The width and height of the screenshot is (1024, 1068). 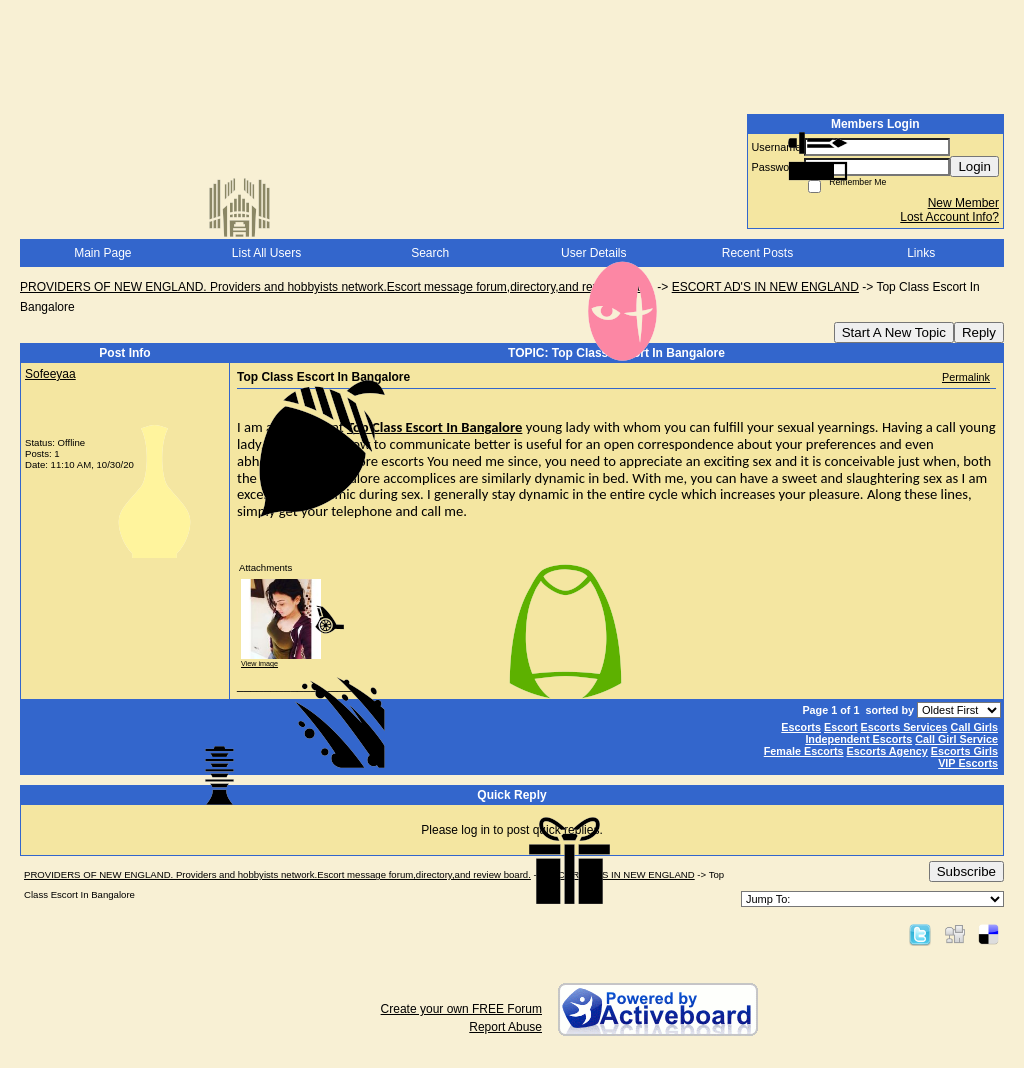 I want to click on view your gifts or rewards, so click(x=569, y=856).